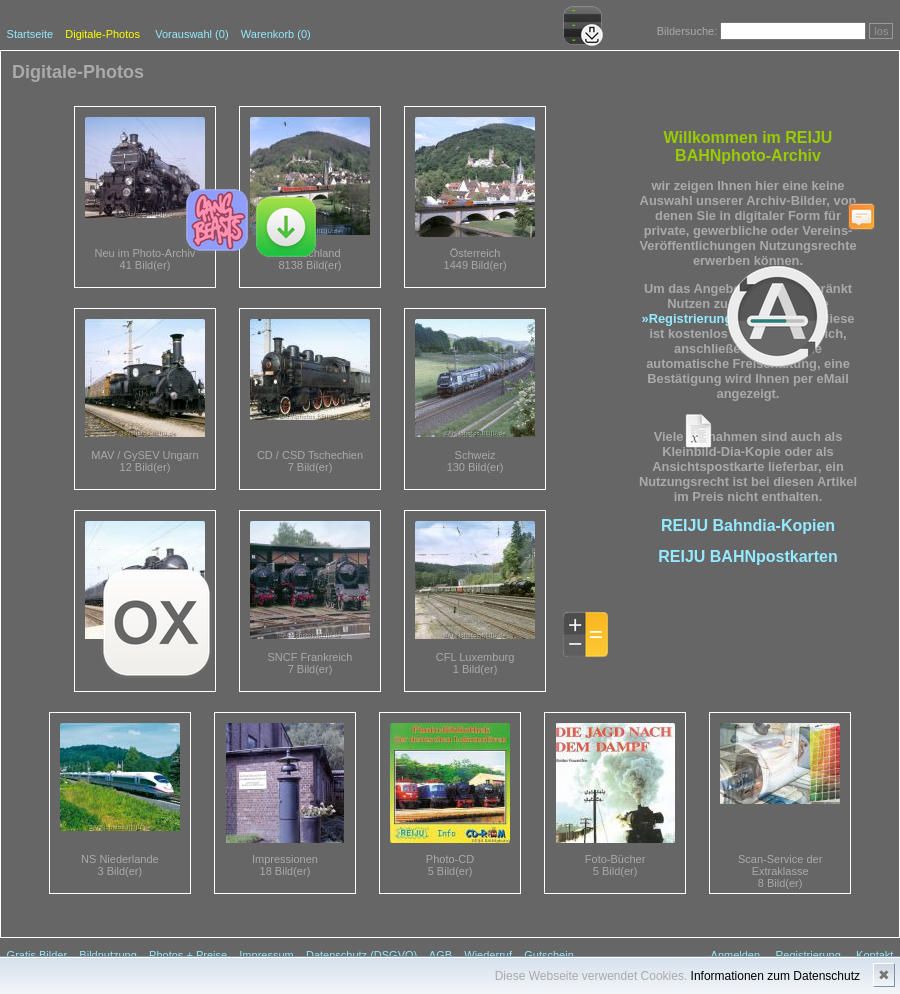 This screenshot has width=900, height=994. Describe the element at coordinates (156, 622) in the screenshot. I see `launch the OX app` at that location.